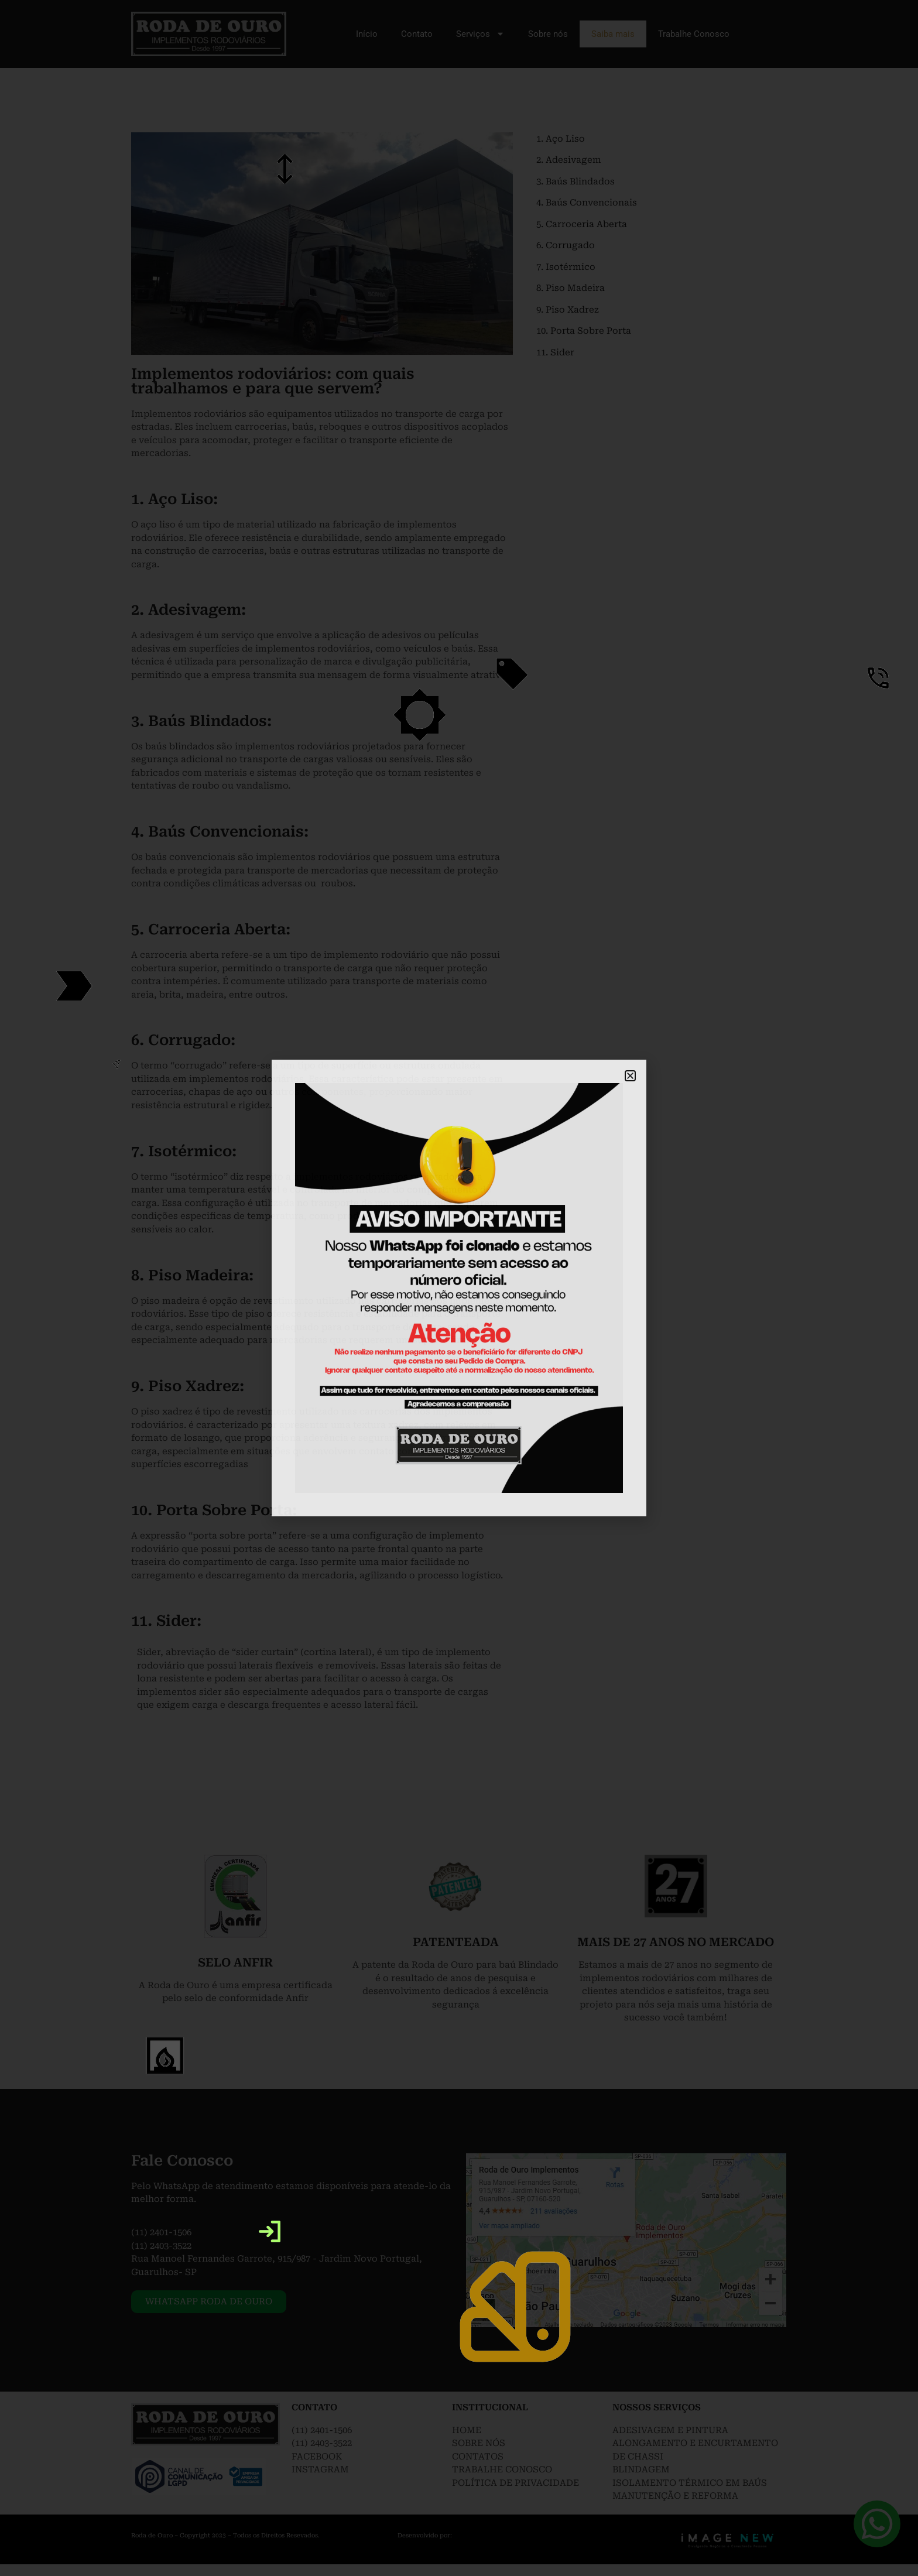  What do you see at coordinates (73, 986) in the screenshot?
I see `mark message as important` at bounding box center [73, 986].